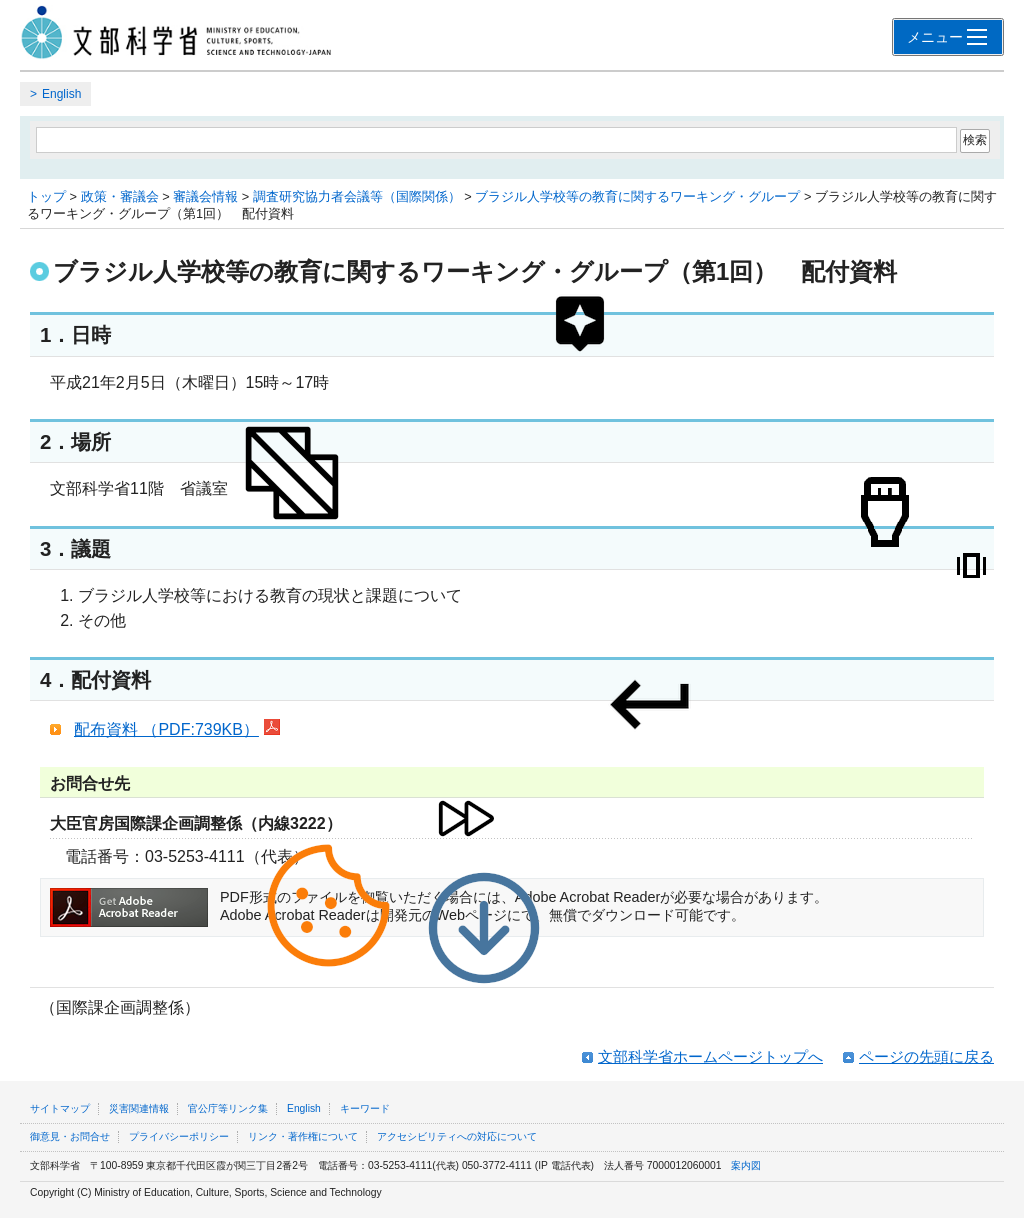  I want to click on submit or confirm text input, so click(651, 704).